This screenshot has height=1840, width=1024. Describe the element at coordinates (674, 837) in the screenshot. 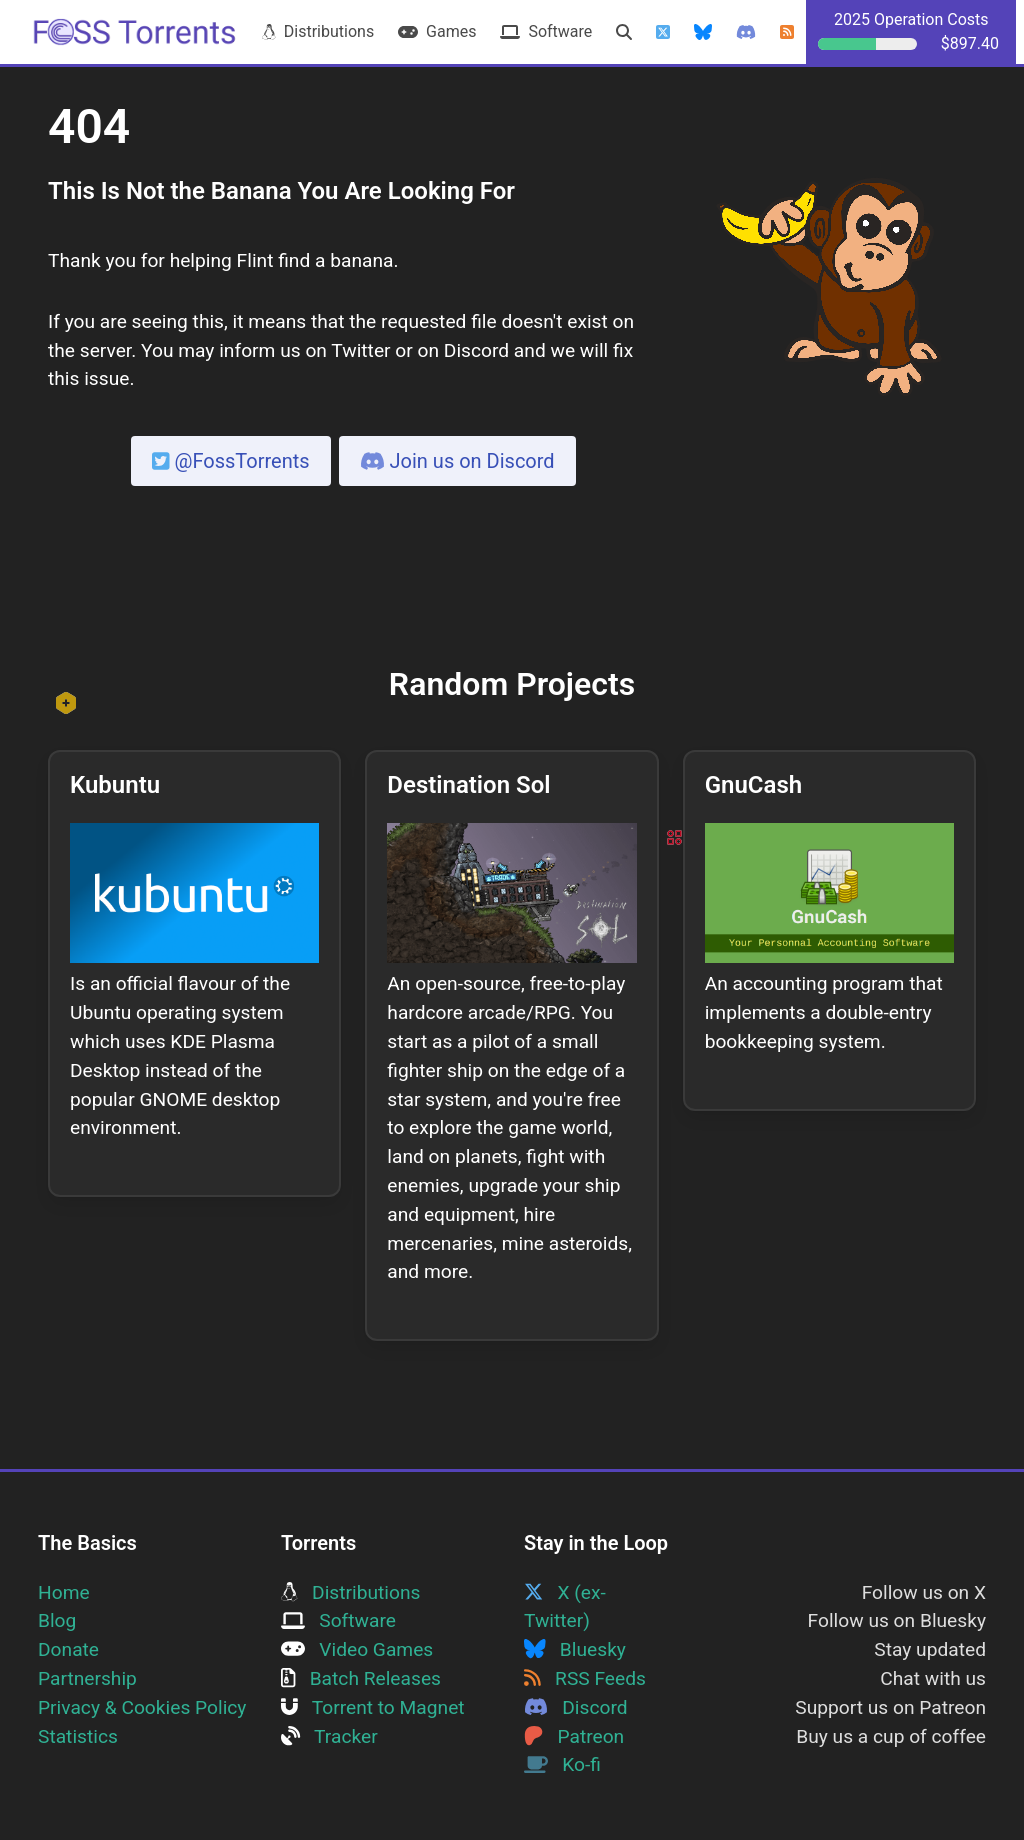

I see `browse categories or sections` at that location.